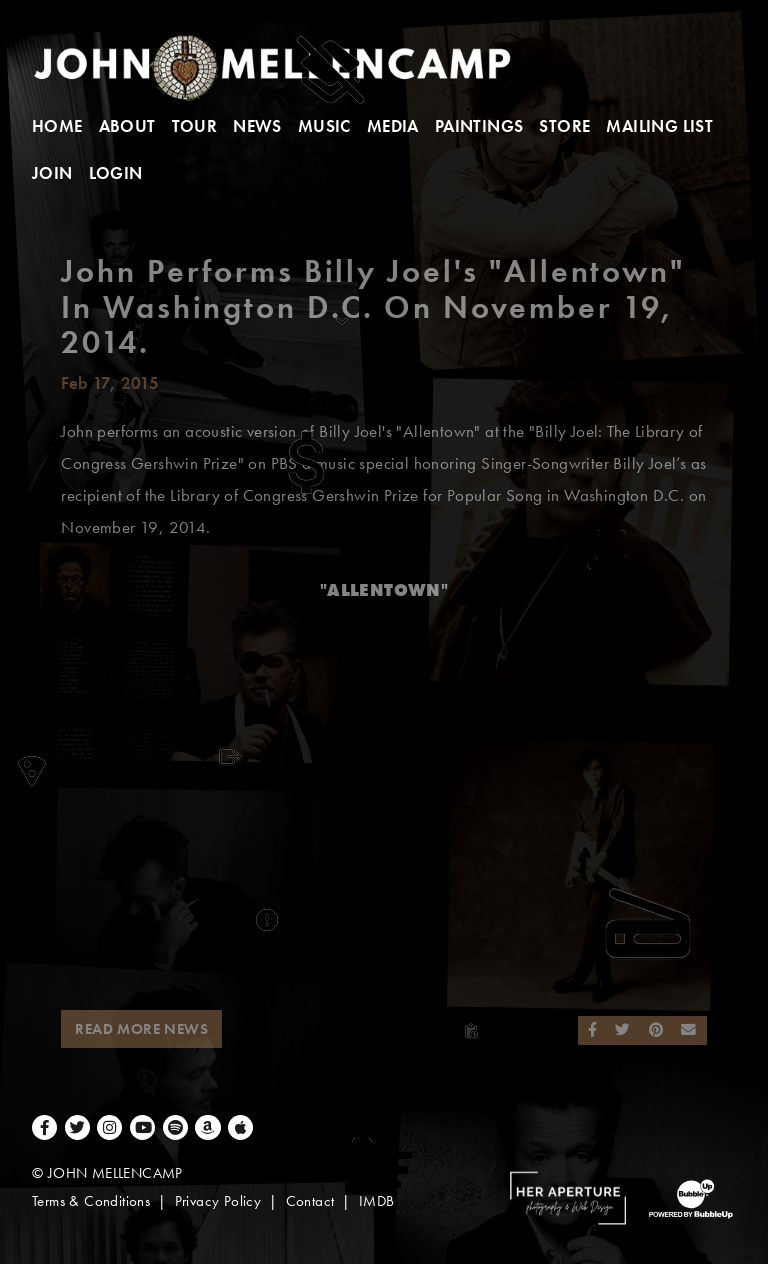 Image resolution: width=768 pixels, height=1264 pixels. What do you see at coordinates (471, 1031) in the screenshot?
I see `view pending tasks or actions` at bounding box center [471, 1031].